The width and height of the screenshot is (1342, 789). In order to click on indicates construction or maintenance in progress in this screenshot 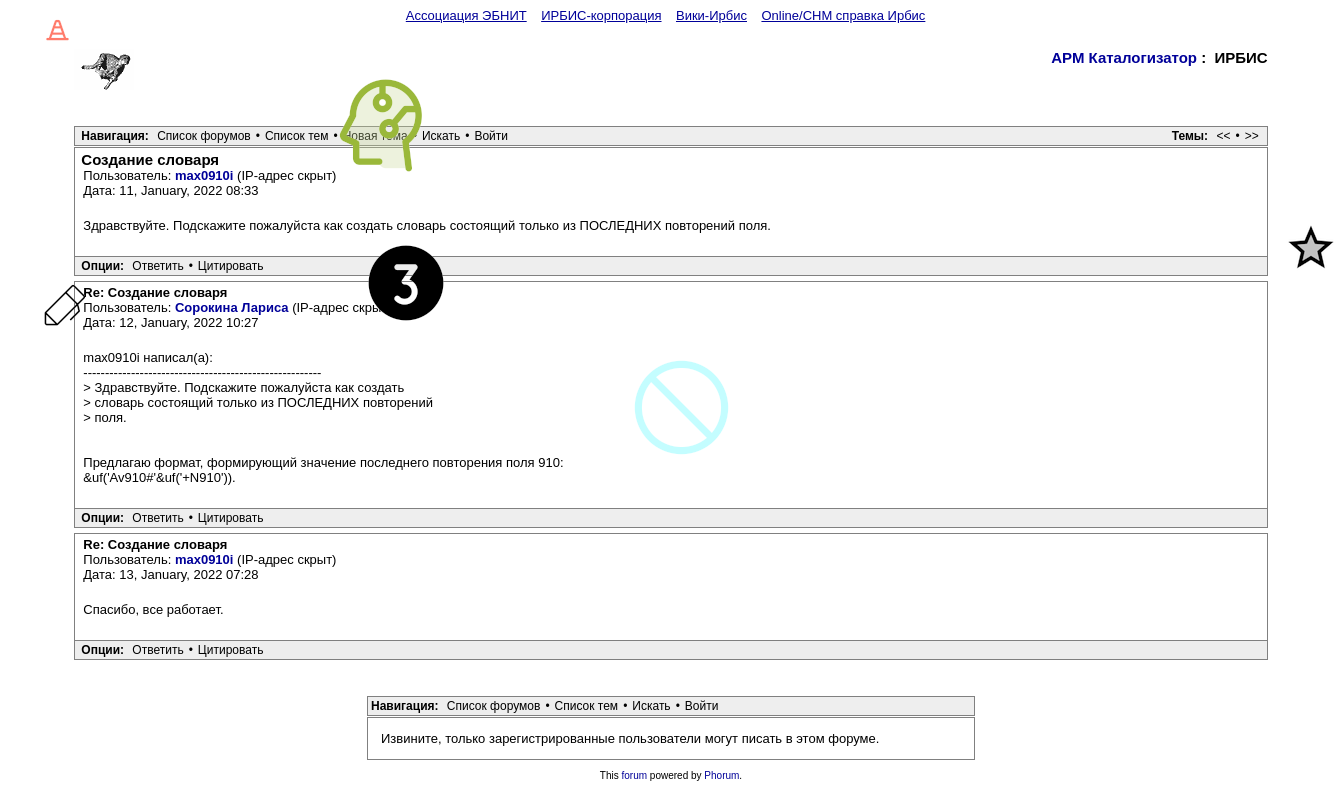, I will do `click(57, 30)`.